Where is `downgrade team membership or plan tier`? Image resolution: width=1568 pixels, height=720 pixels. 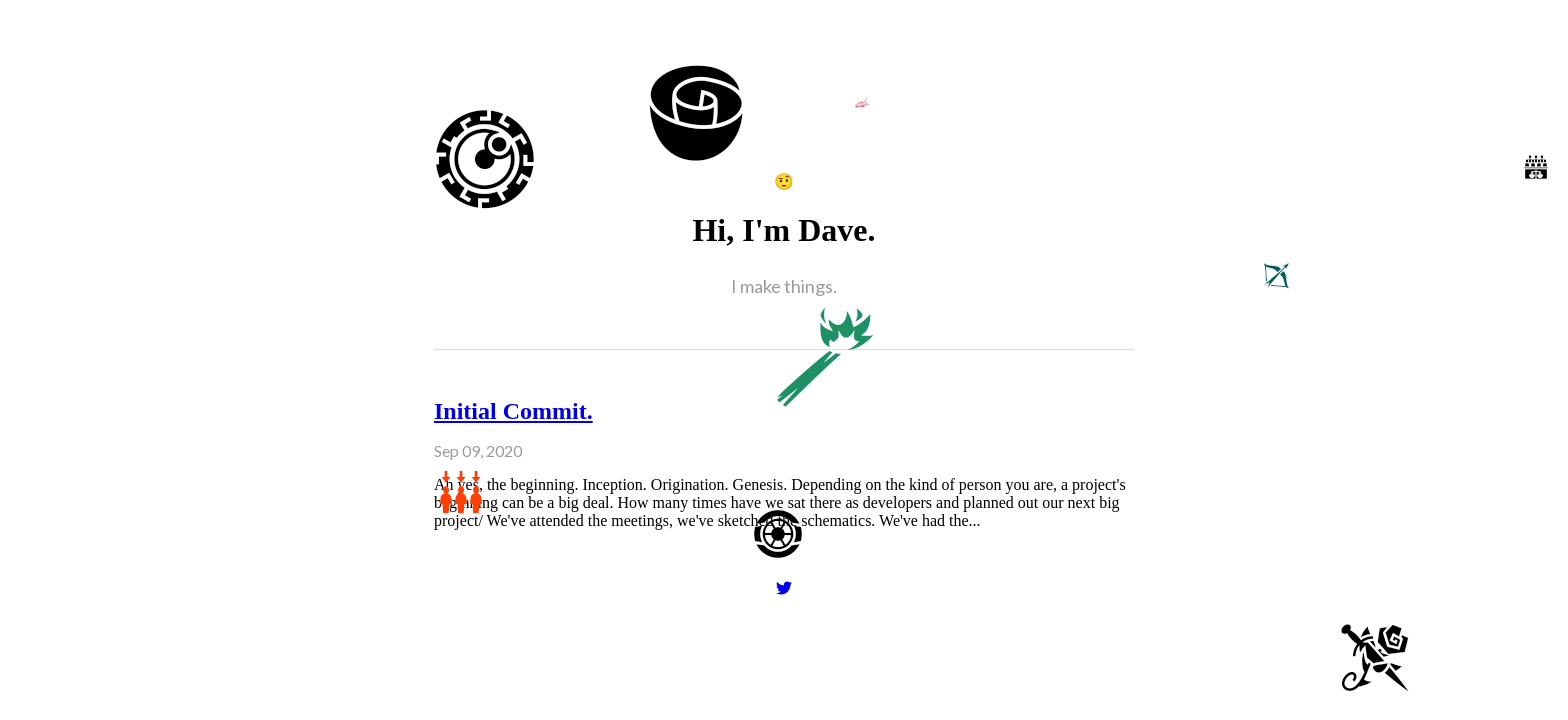 downgrade team membership or plan tier is located at coordinates (461, 492).